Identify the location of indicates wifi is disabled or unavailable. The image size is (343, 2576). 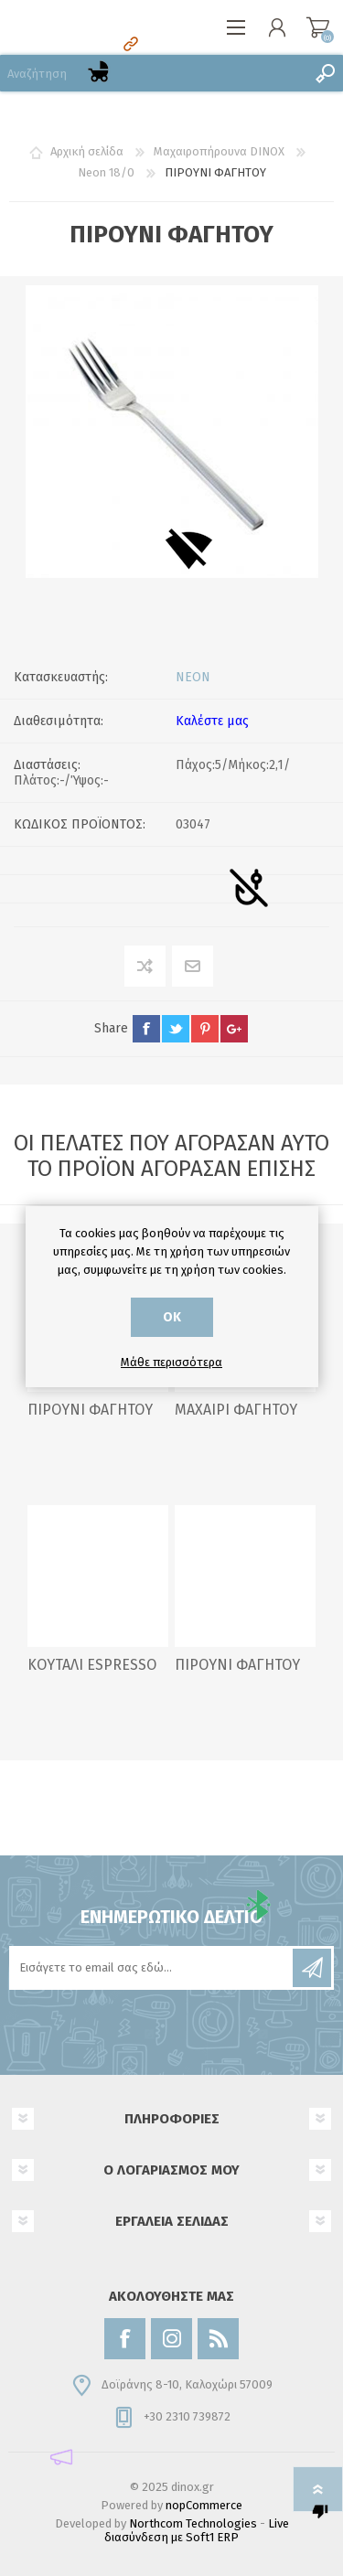
(188, 550).